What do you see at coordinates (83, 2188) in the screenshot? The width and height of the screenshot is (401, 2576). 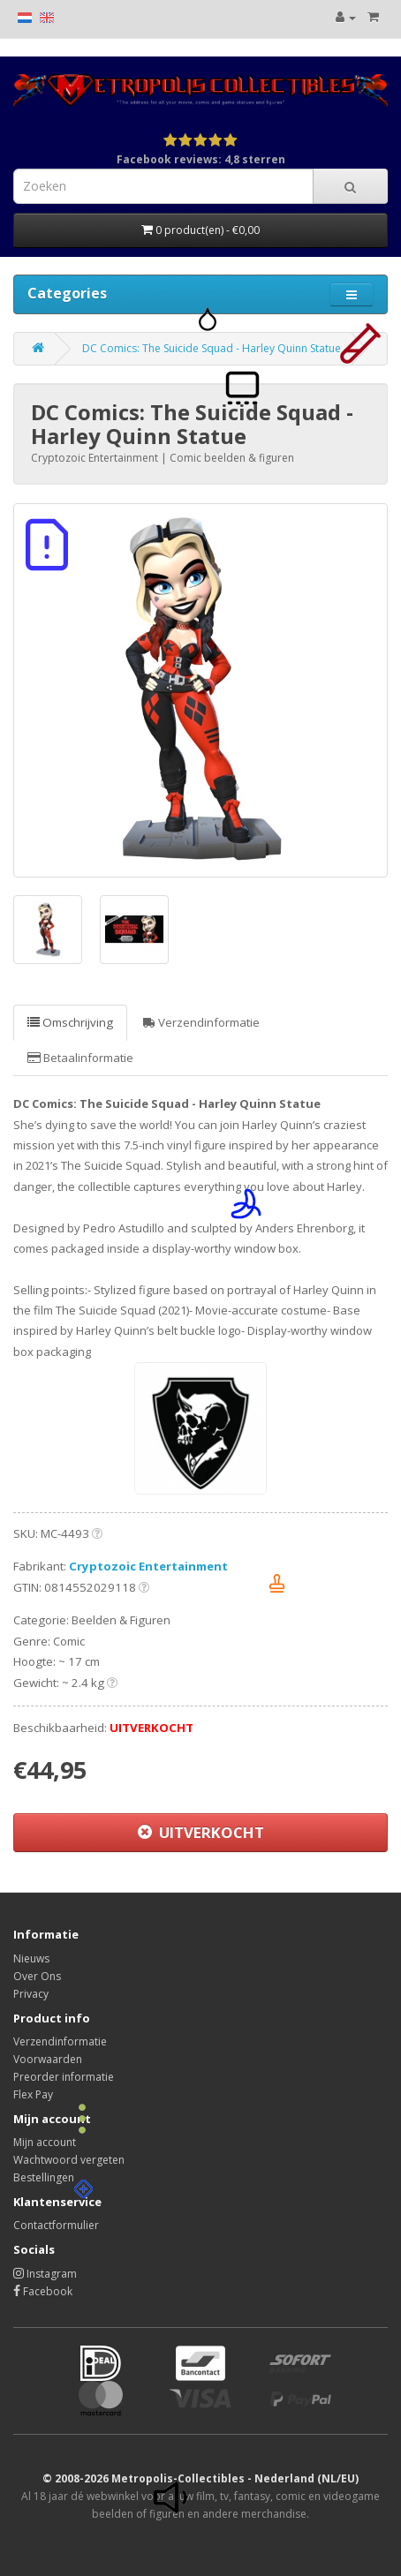 I see `add to favorites or premium collection` at bounding box center [83, 2188].